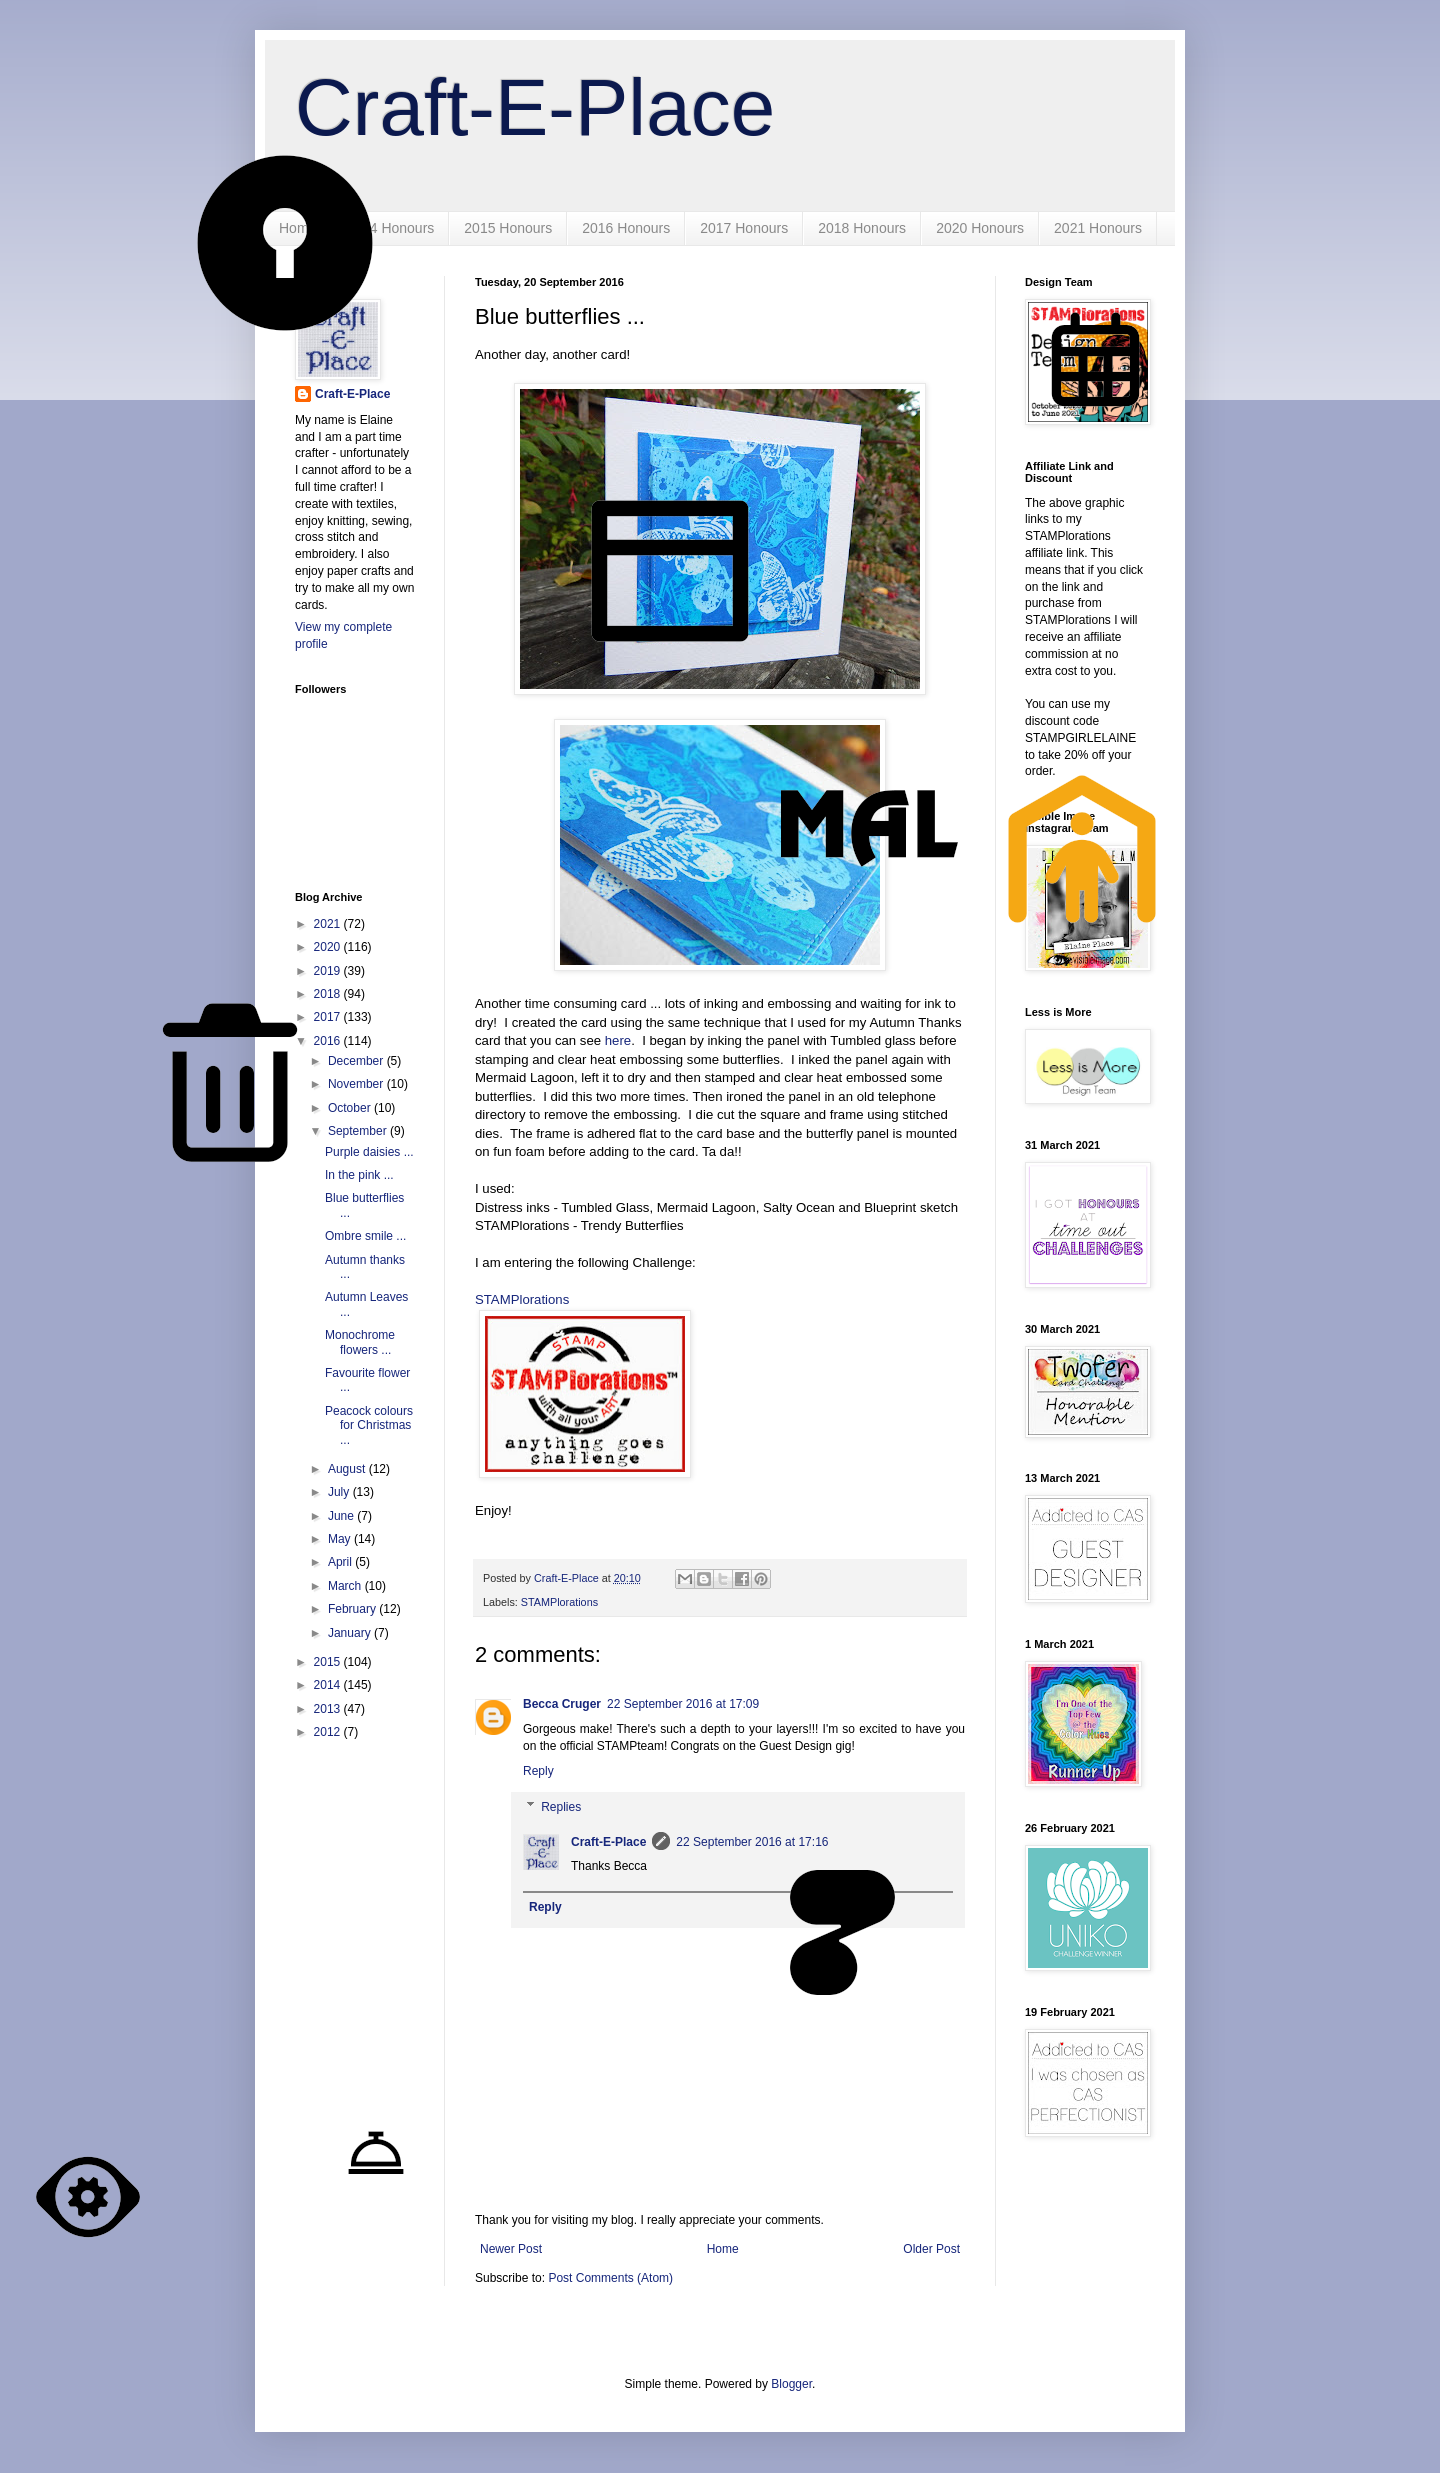  What do you see at coordinates (88, 2197) in the screenshot?
I see `phabricator code review platform logo` at bounding box center [88, 2197].